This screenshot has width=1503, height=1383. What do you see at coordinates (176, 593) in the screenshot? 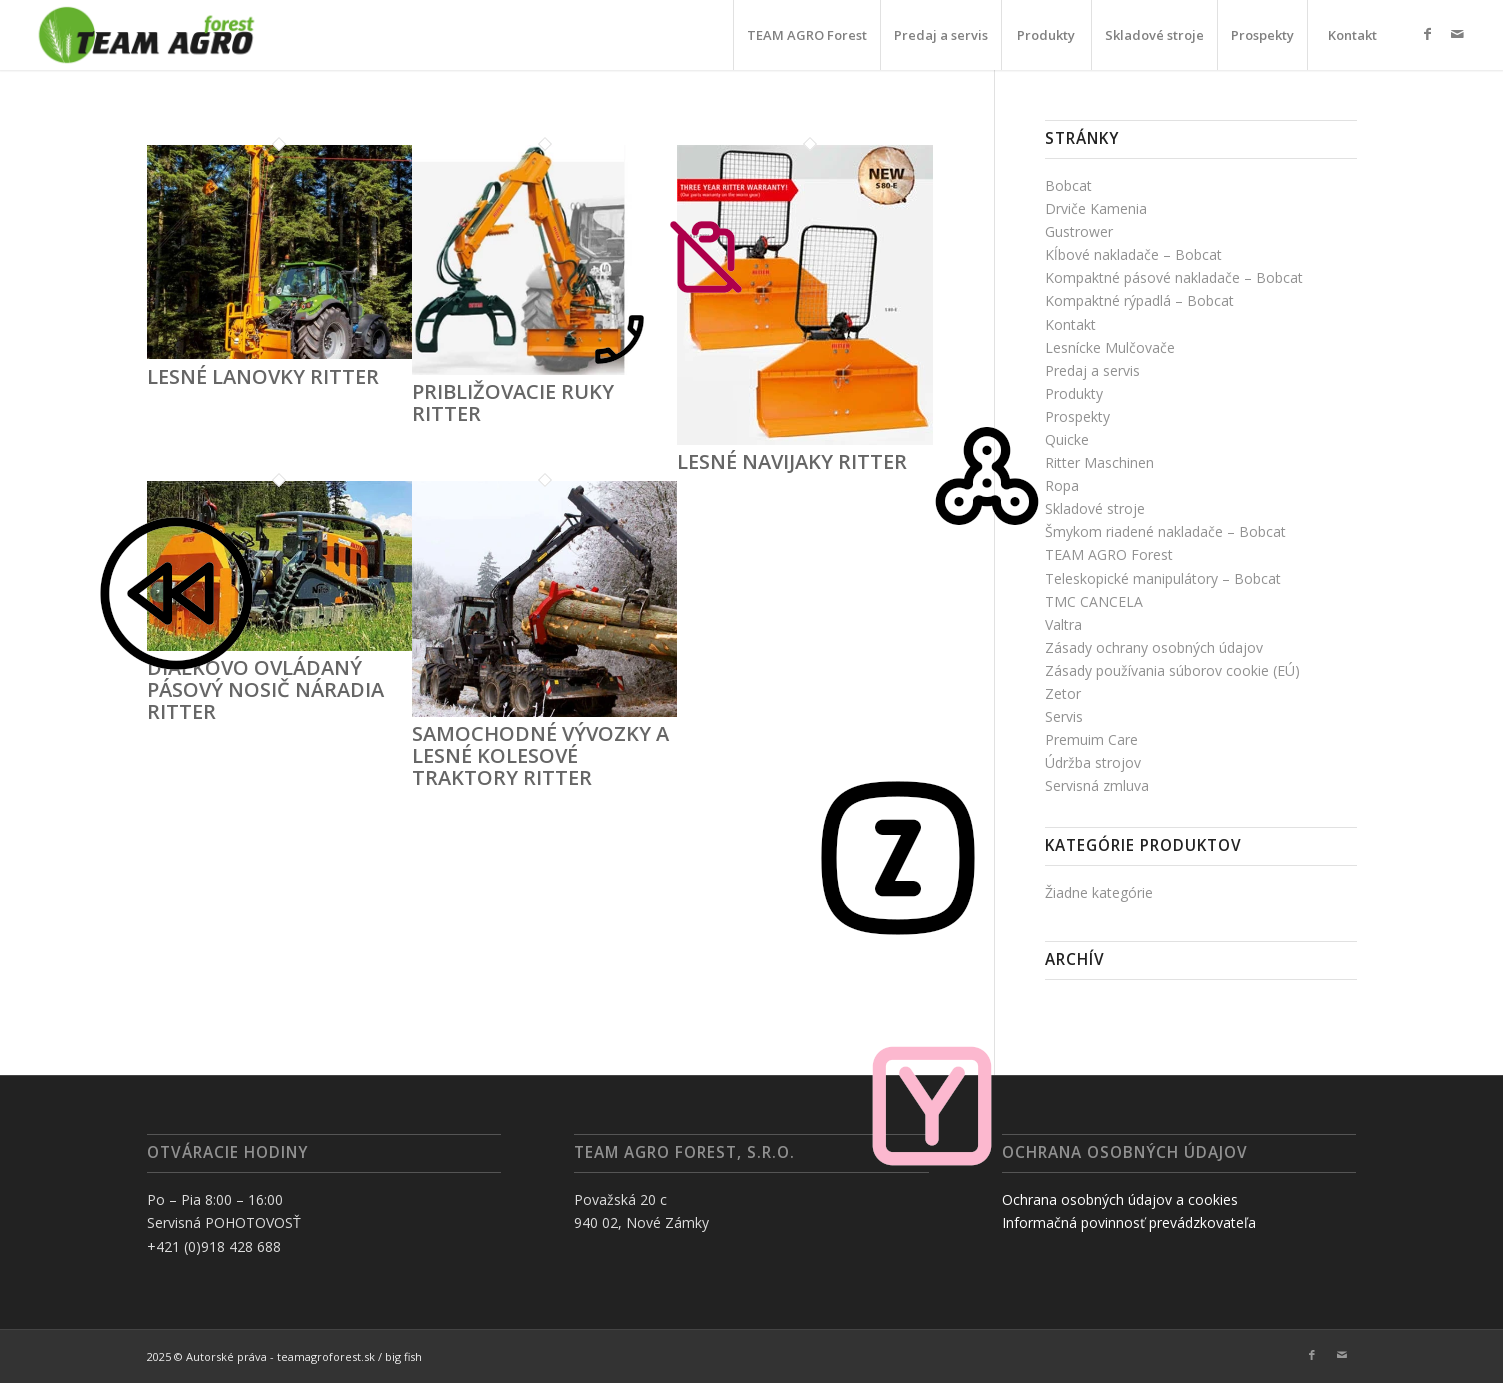
I see `rewind or skip backward in media playback` at bounding box center [176, 593].